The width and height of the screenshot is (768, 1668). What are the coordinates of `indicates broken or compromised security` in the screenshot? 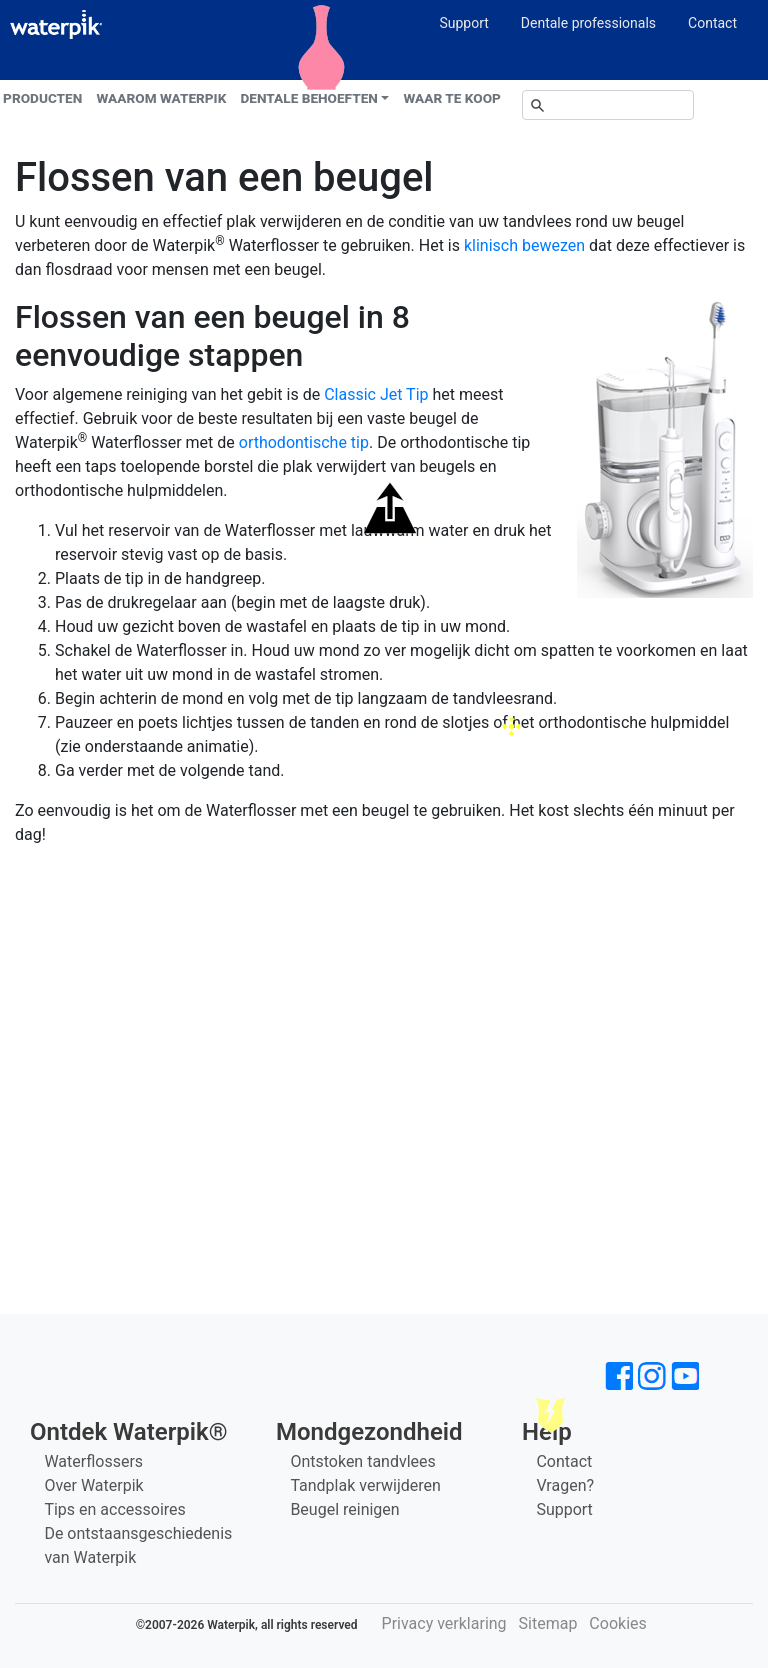 It's located at (550, 1415).